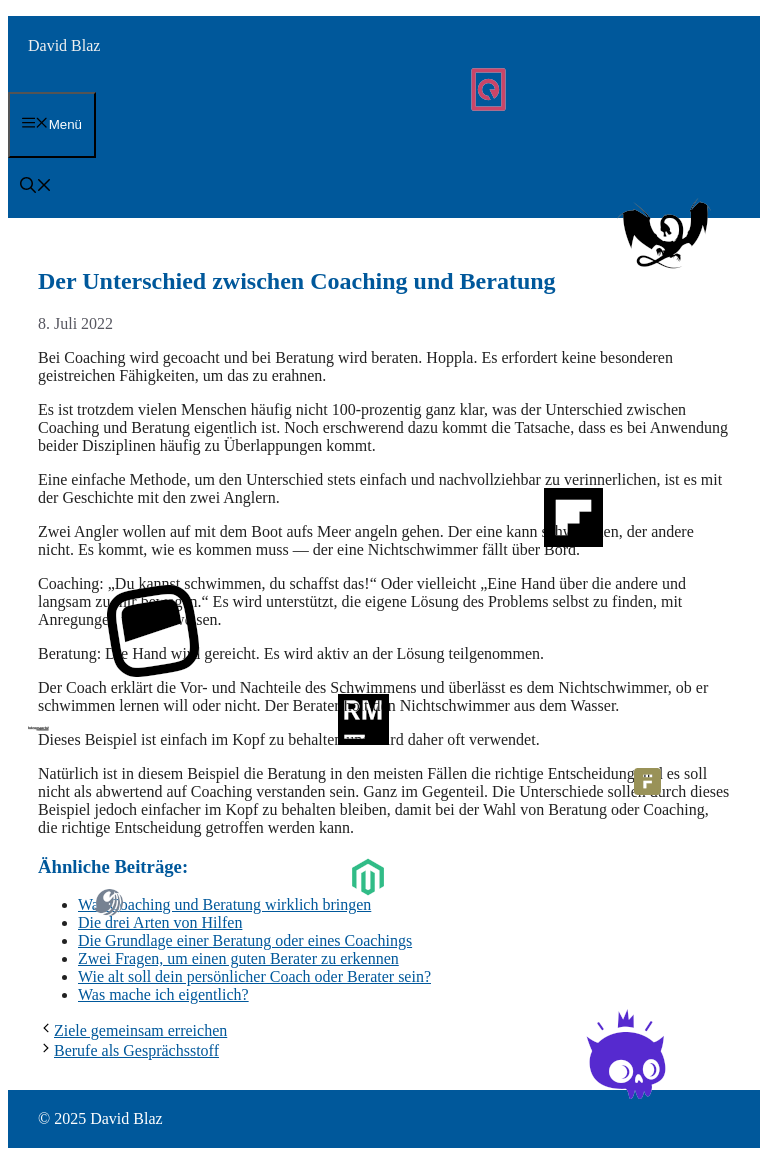 The height and width of the screenshot is (1156, 768). What do you see at coordinates (573, 517) in the screenshot?
I see `open Flipboard app` at bounding box center [573, 517].